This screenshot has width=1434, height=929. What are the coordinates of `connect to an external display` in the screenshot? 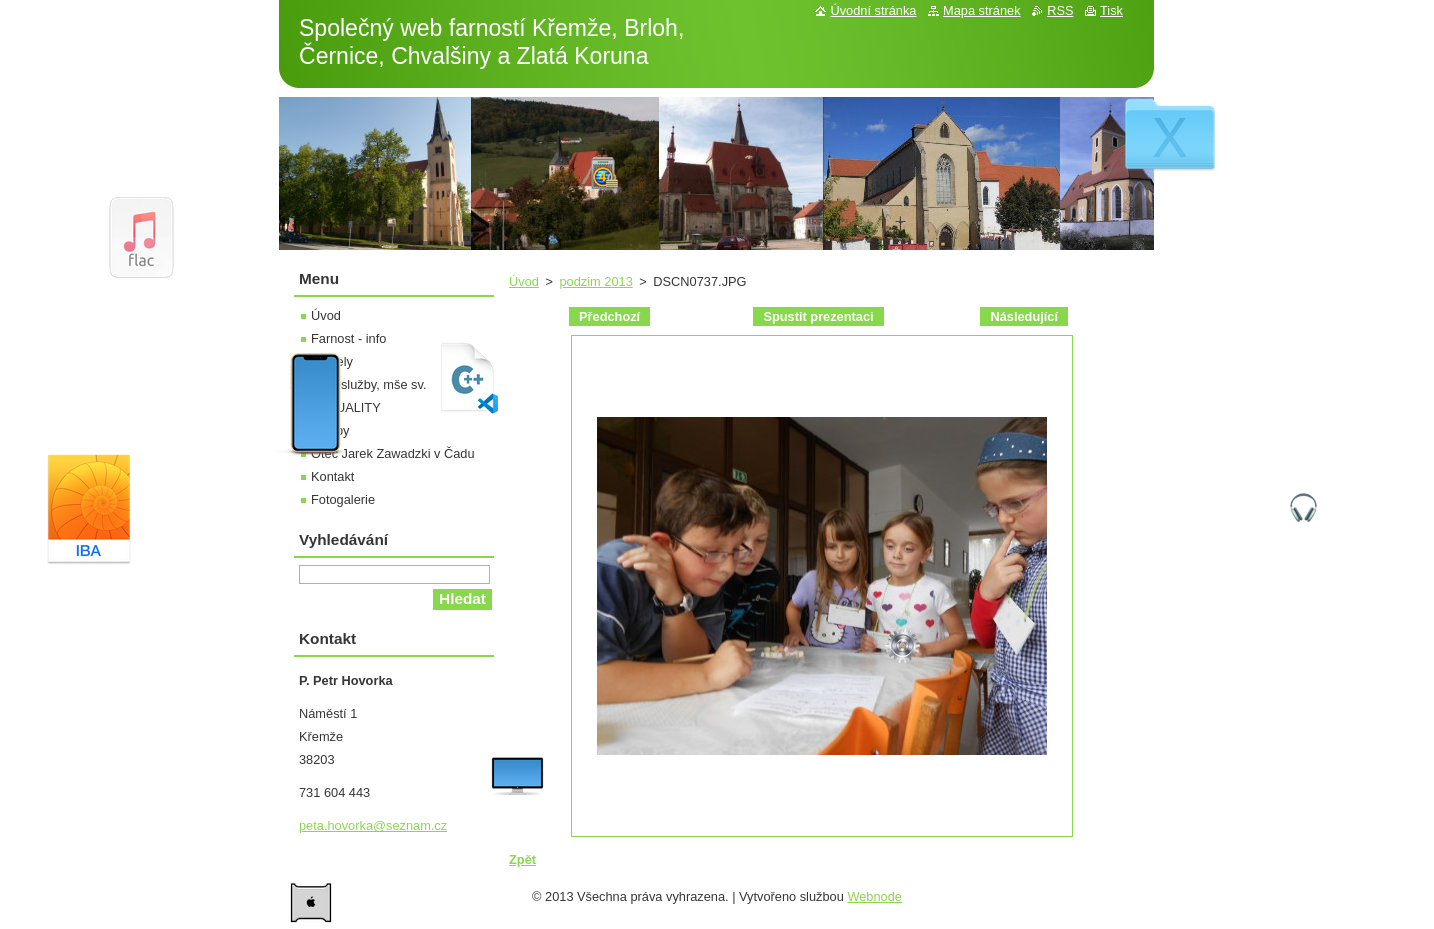 It's located at (517, 770).